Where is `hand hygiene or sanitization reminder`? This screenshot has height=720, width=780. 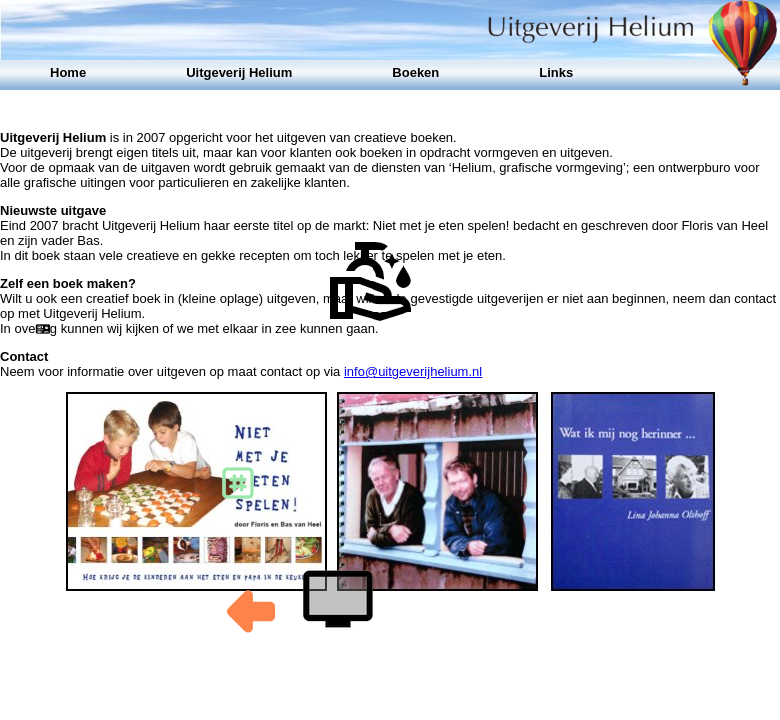
hand hygiene or sanitization reminder is located at coordinates (372, 280).